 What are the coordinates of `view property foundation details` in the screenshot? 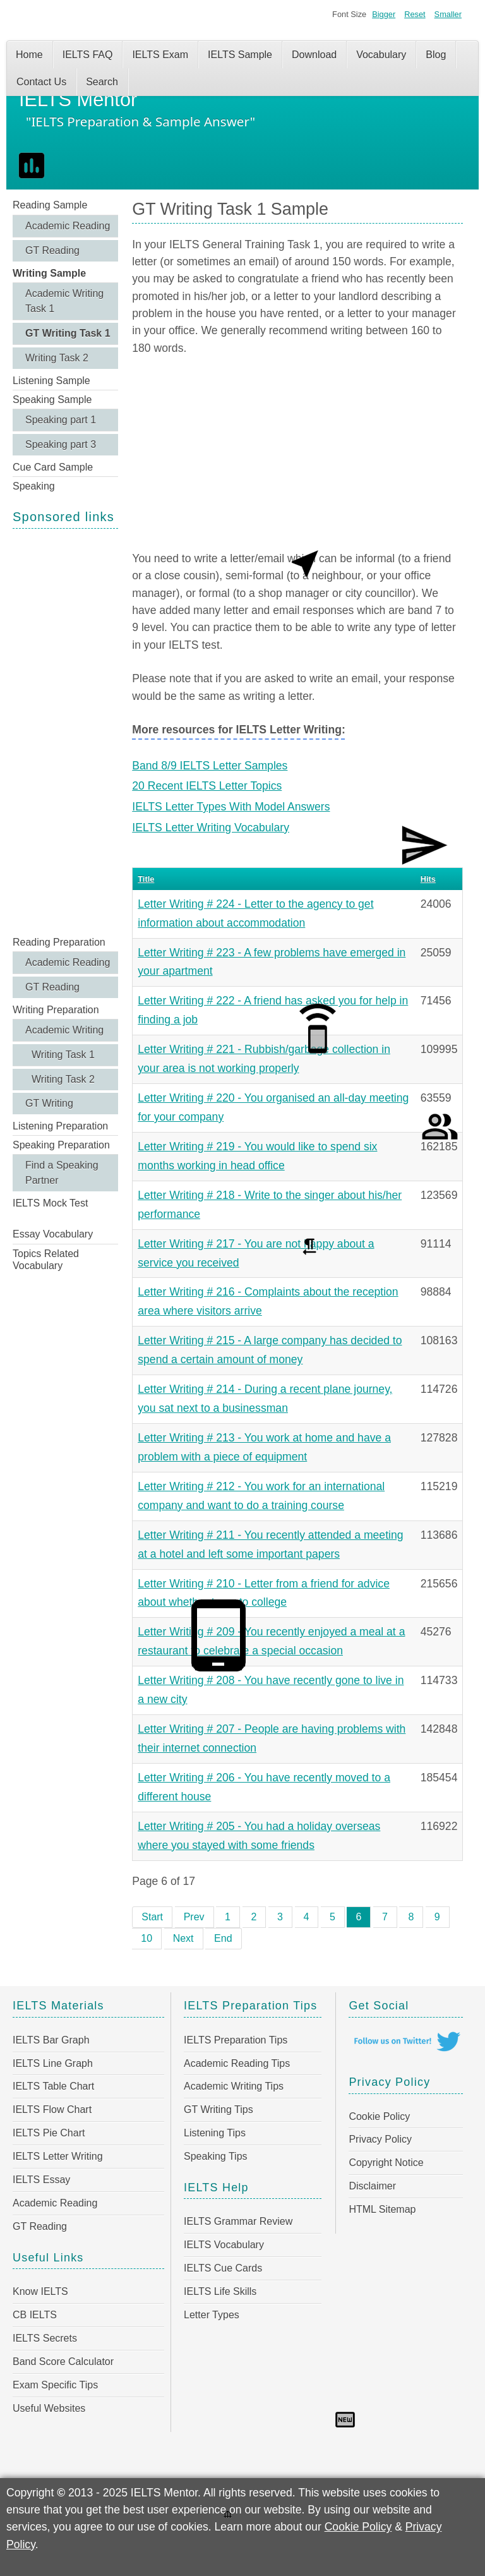 It's located at (227, 2514).